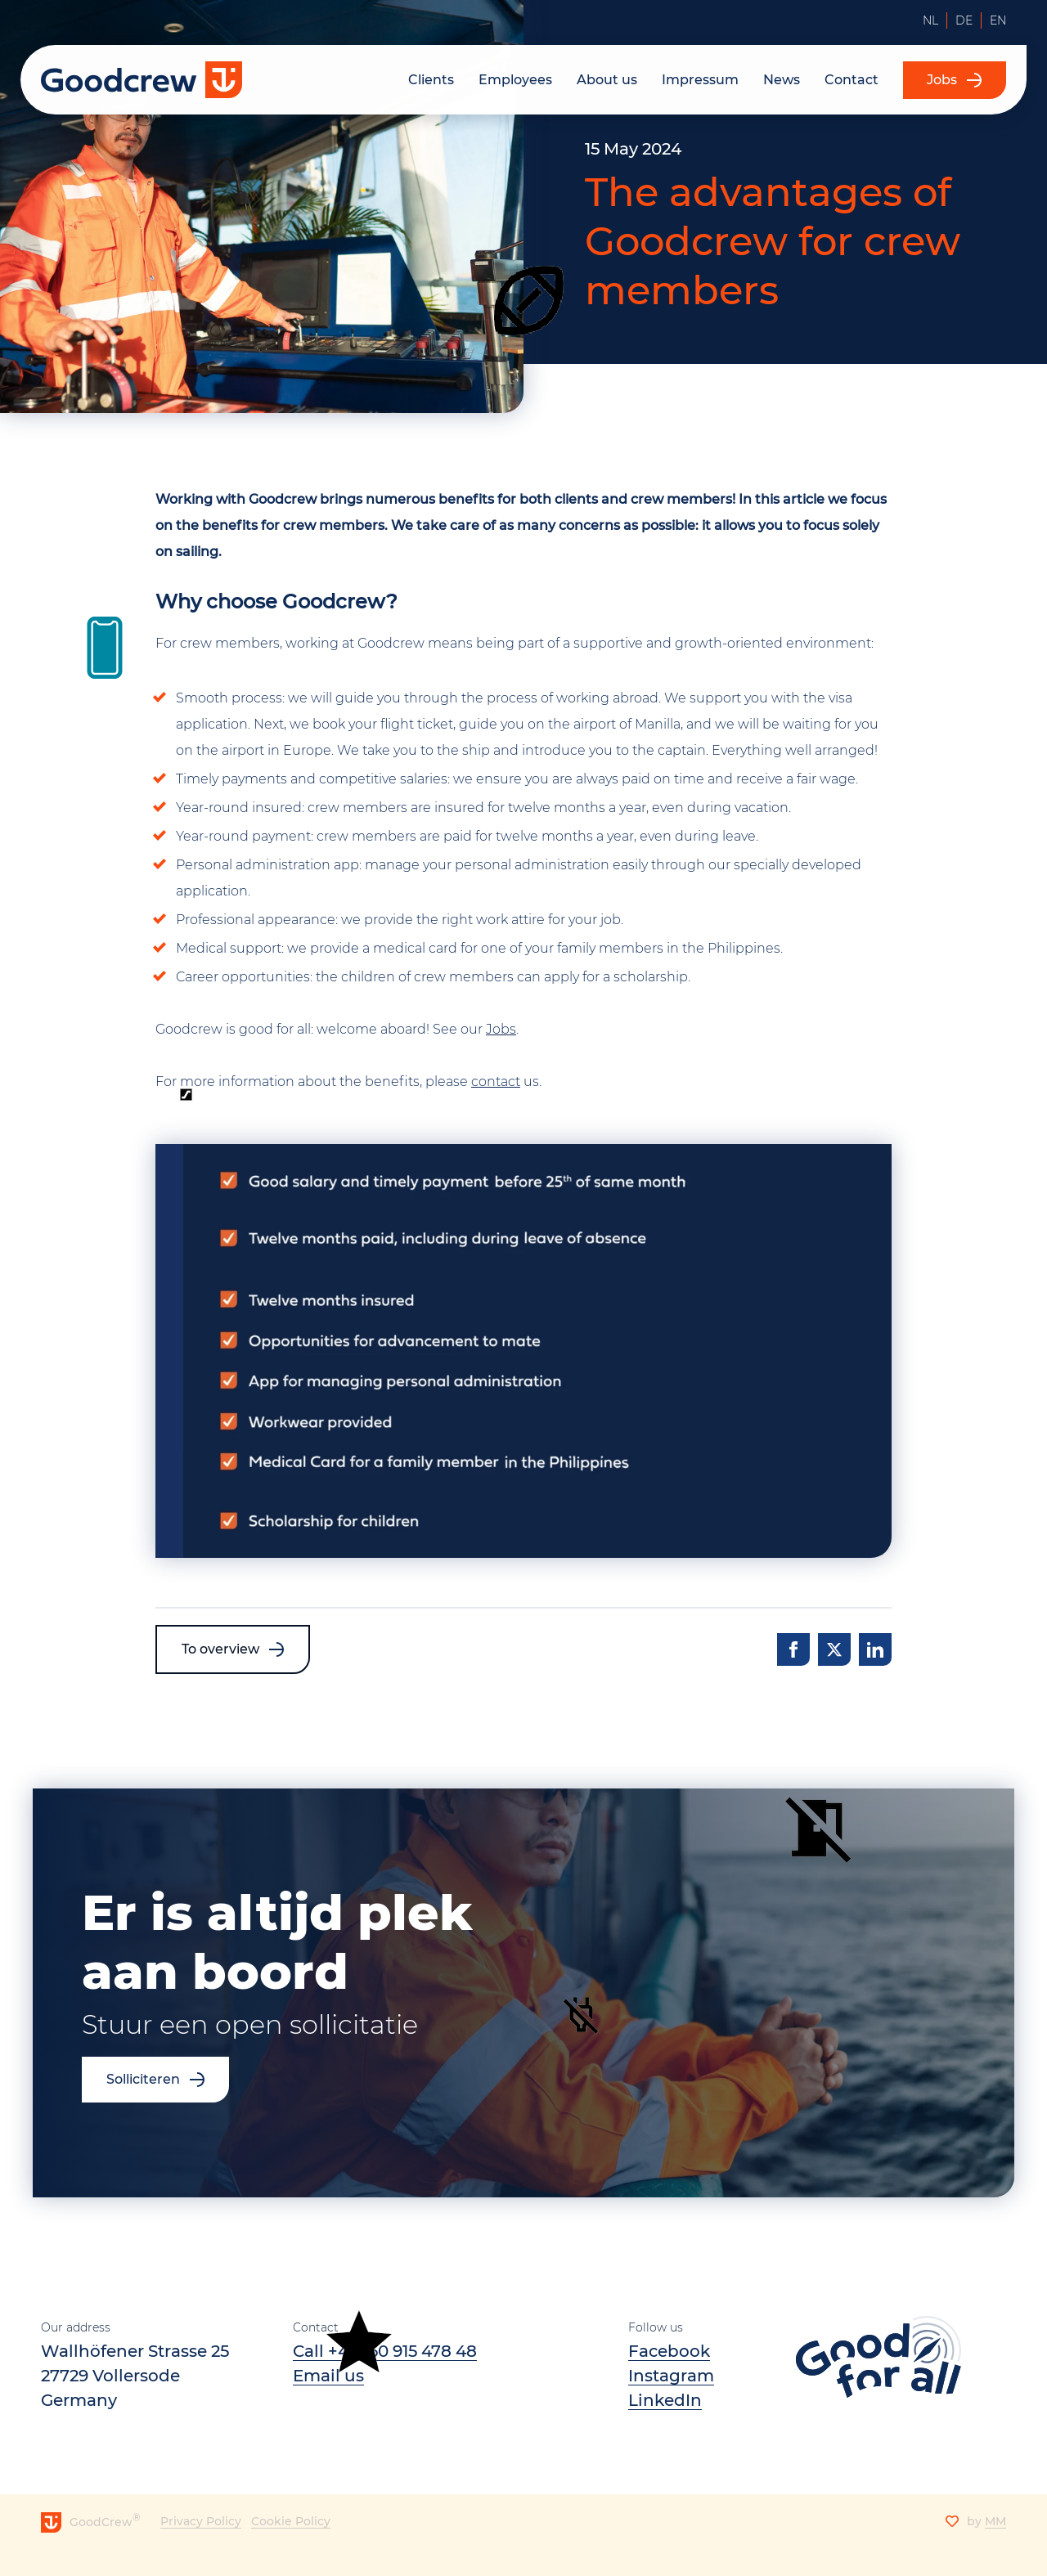  I want to click on view sports scores and updates, so click(528, 300).